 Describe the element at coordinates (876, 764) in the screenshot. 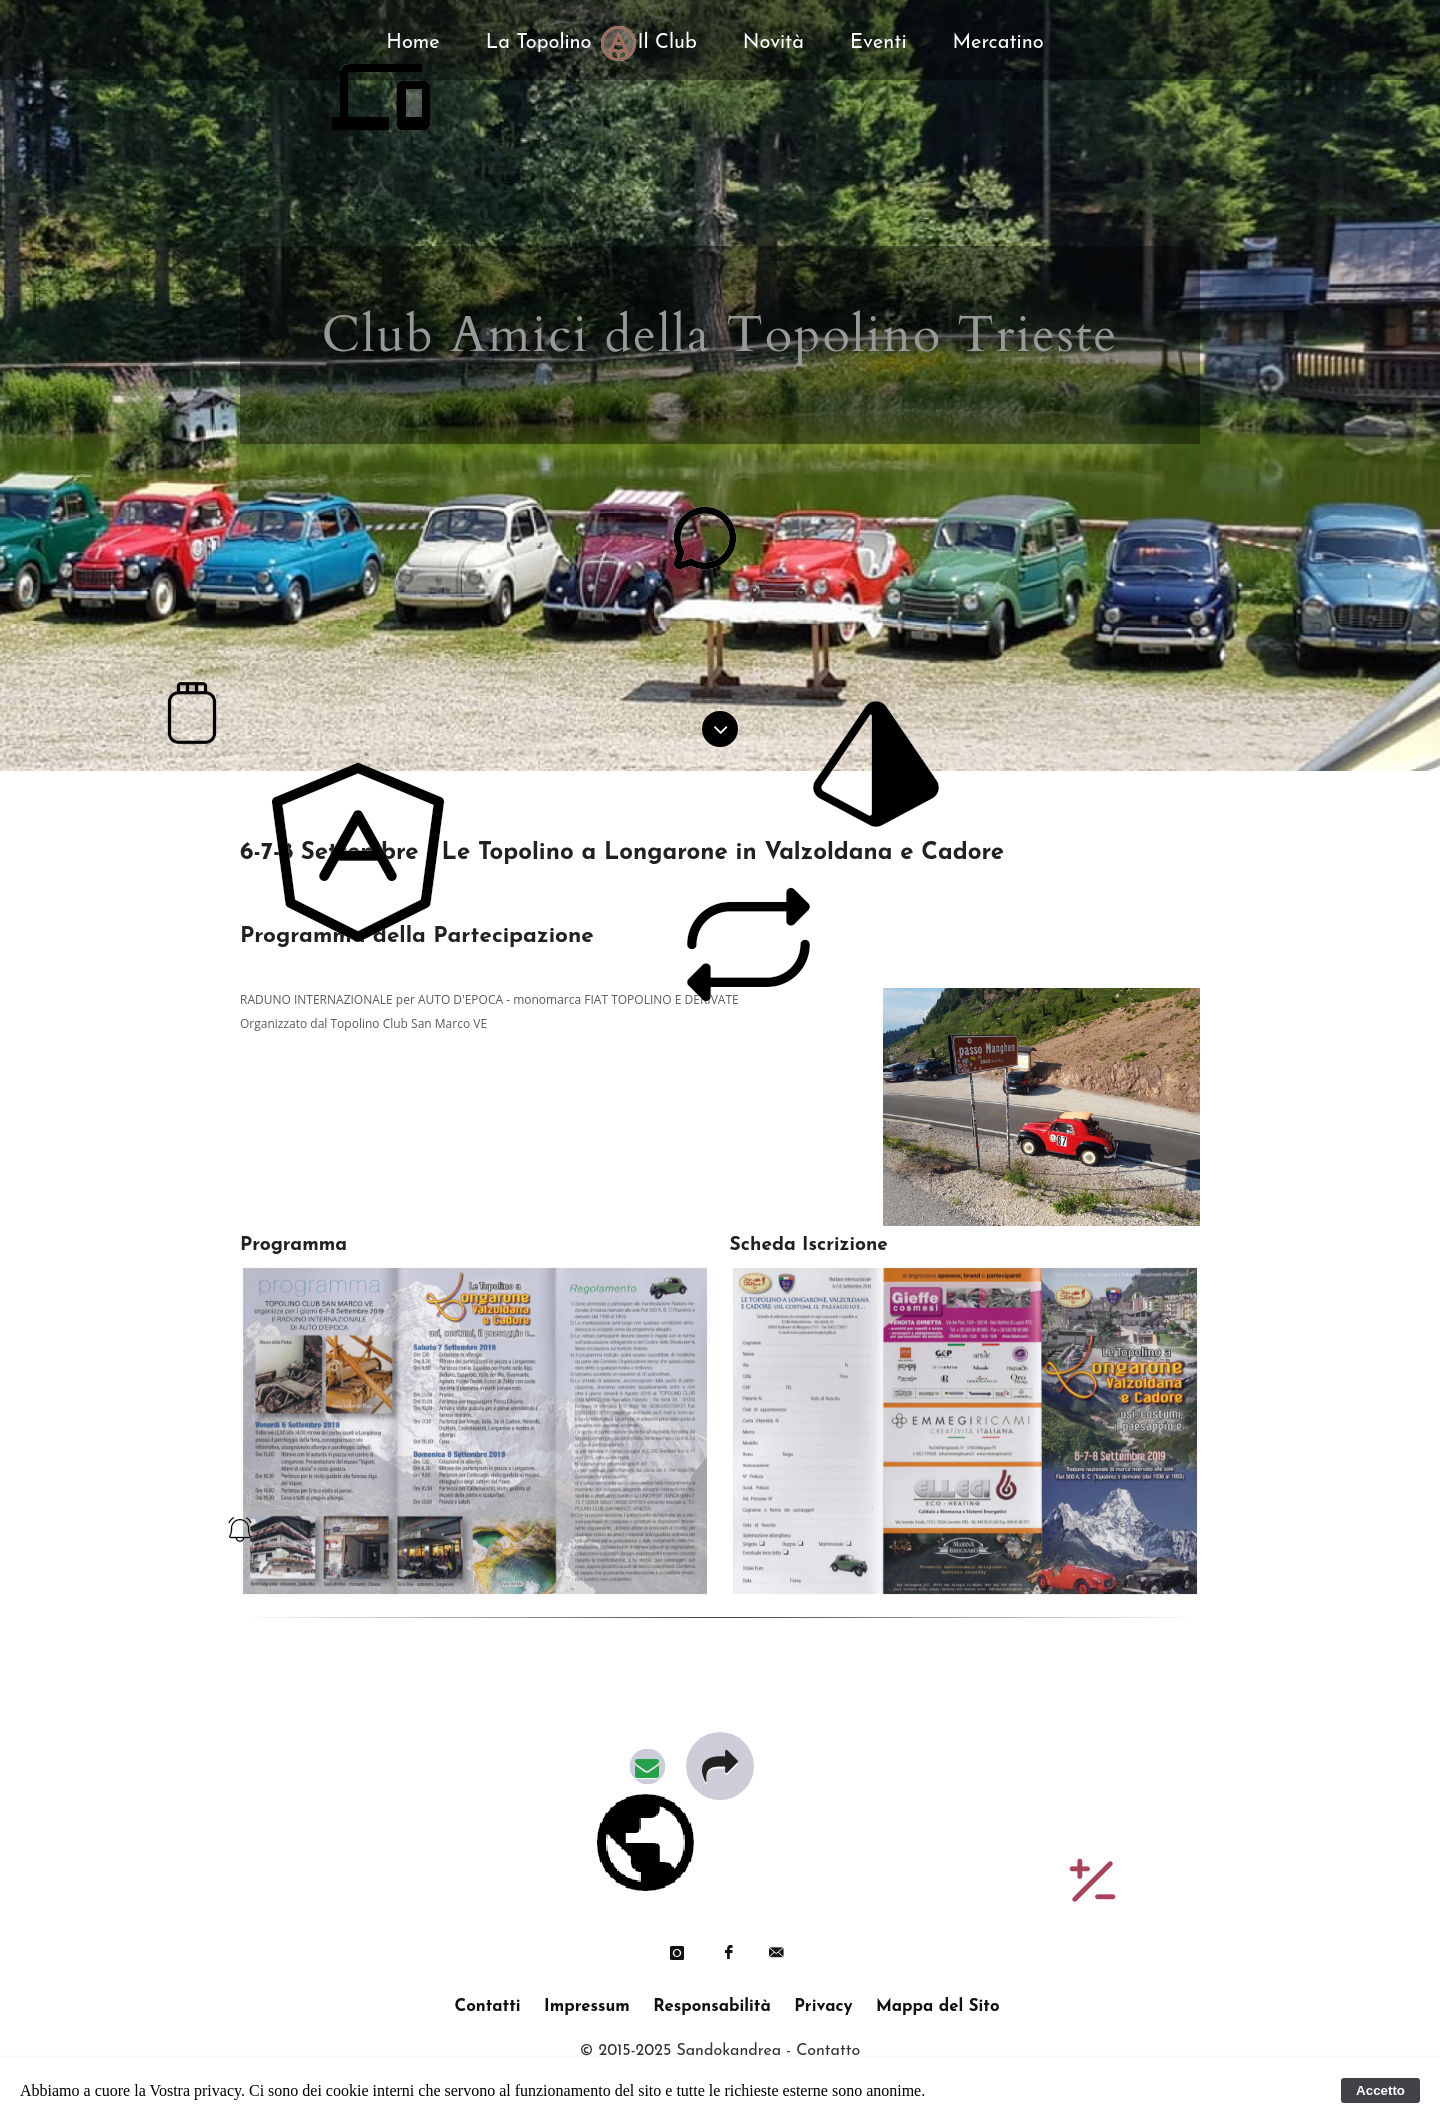

I see `access color or light spectrum settings` at that location.